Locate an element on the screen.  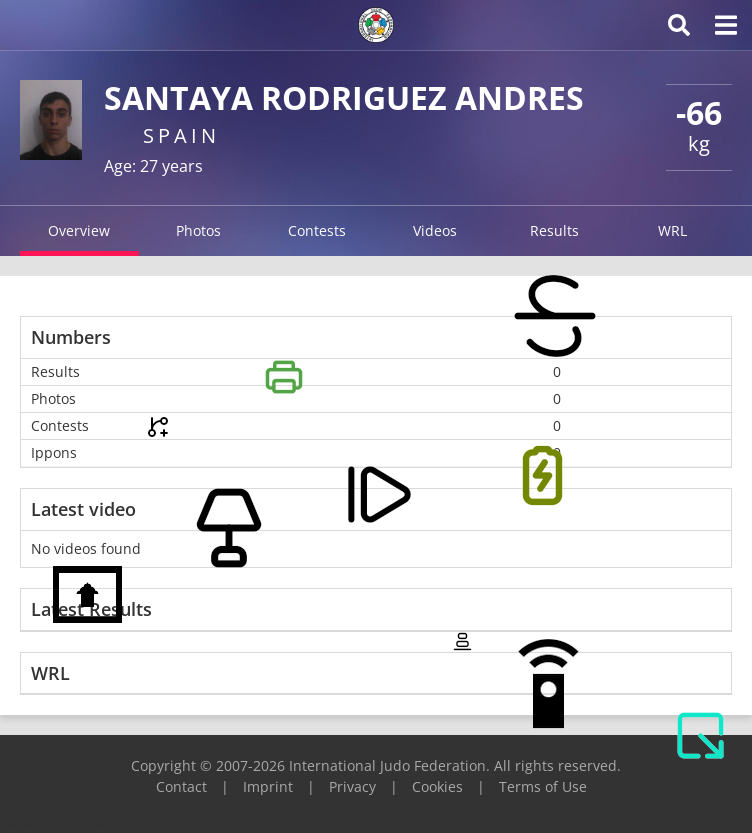
present to all or share screen is located at coordinates (87, 594).